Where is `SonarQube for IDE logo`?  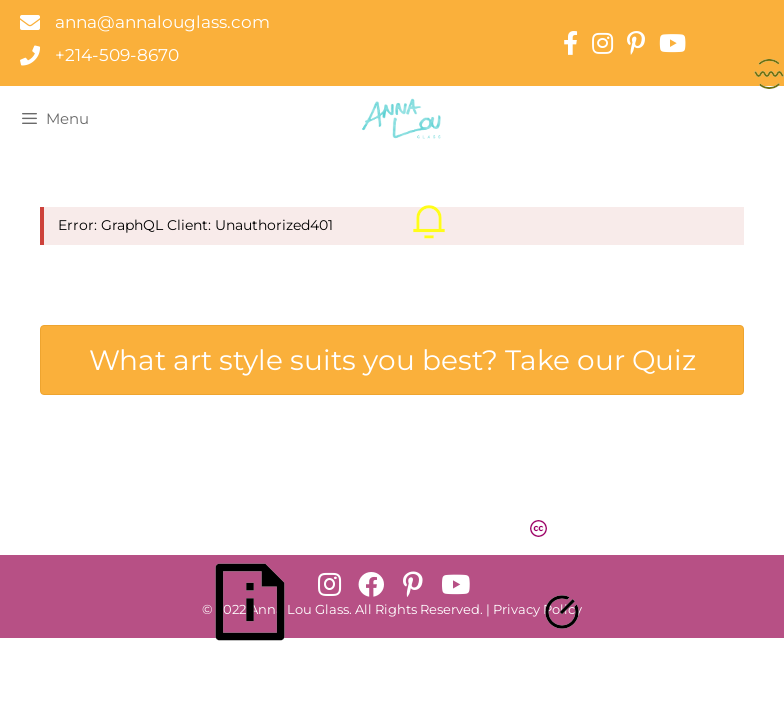 SonarQube for IDE logo is located at coordinates (769, 74).